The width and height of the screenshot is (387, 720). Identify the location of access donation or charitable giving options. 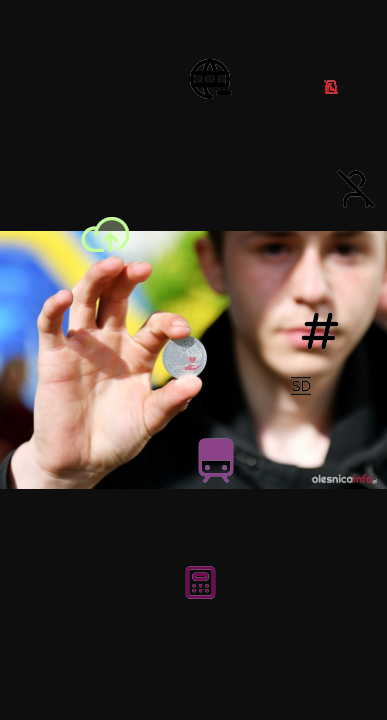
(192, 363).